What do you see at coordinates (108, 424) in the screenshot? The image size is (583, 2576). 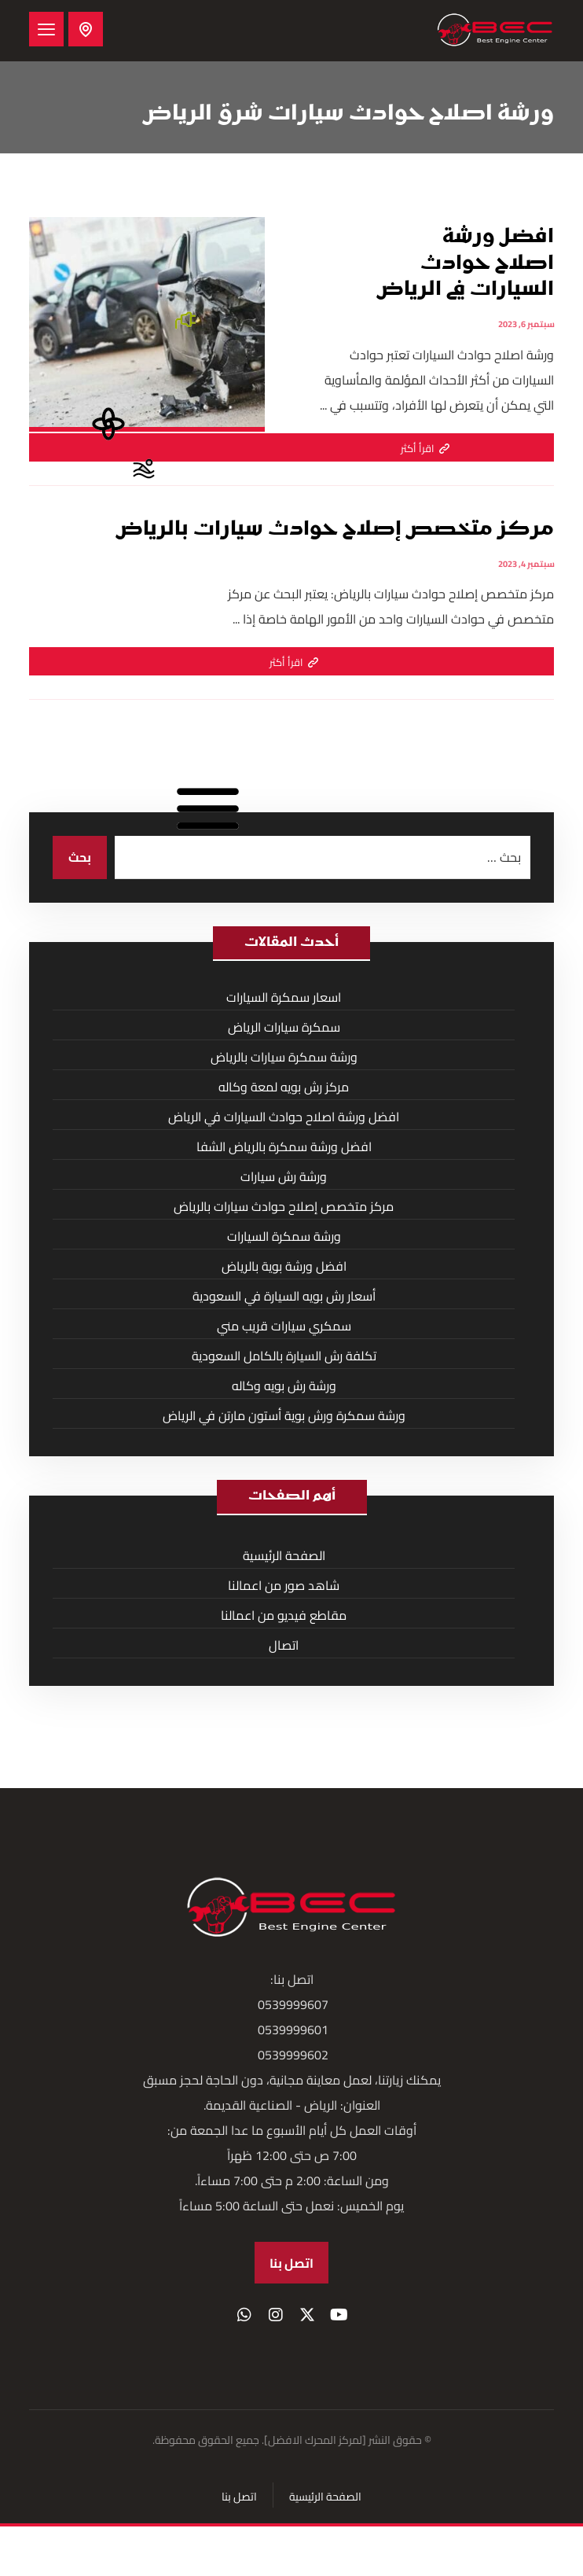 I see `supernova app or service branding` at bounding box center [108, 424].